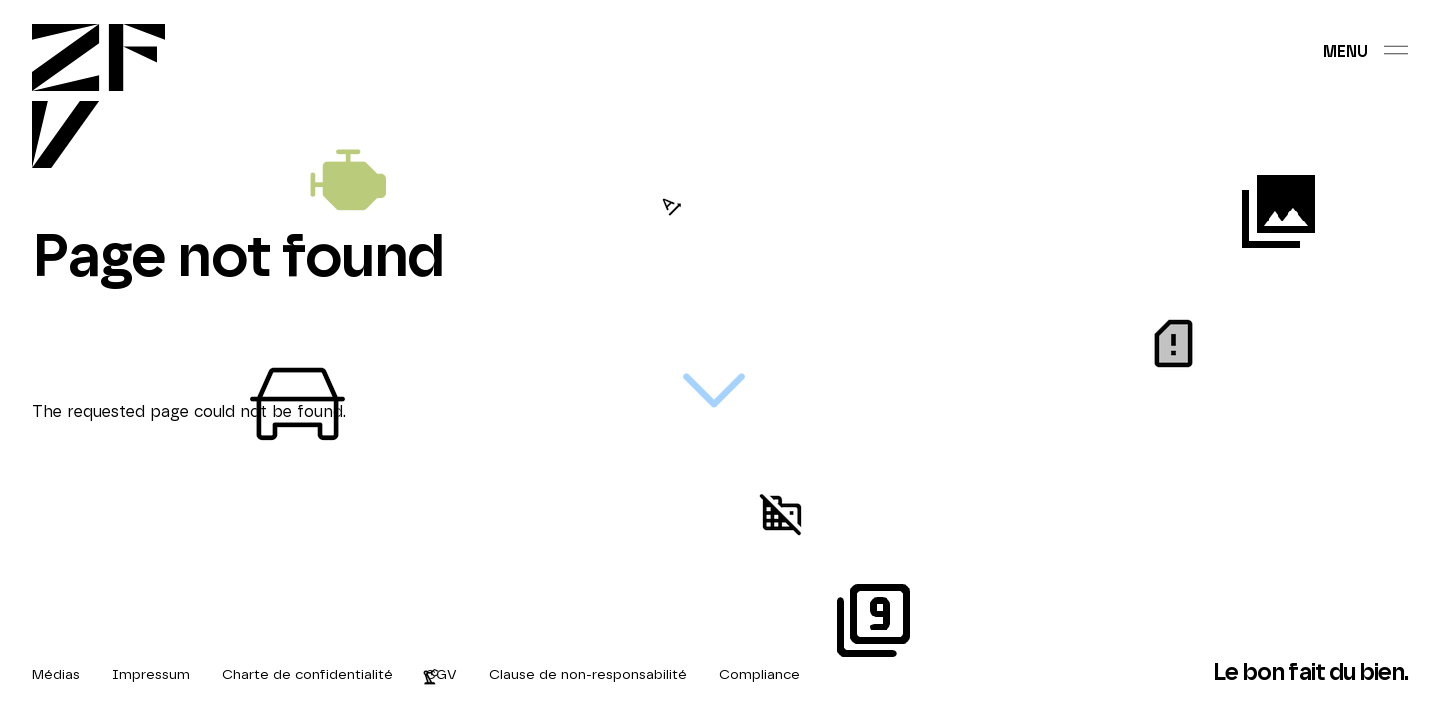 Image resolution: width=1440 pixels, height=720 pixels. Describe the element at coordinates (873, 620) in the screenshot. I see `indicates 9 items or layers stacked` at that location.